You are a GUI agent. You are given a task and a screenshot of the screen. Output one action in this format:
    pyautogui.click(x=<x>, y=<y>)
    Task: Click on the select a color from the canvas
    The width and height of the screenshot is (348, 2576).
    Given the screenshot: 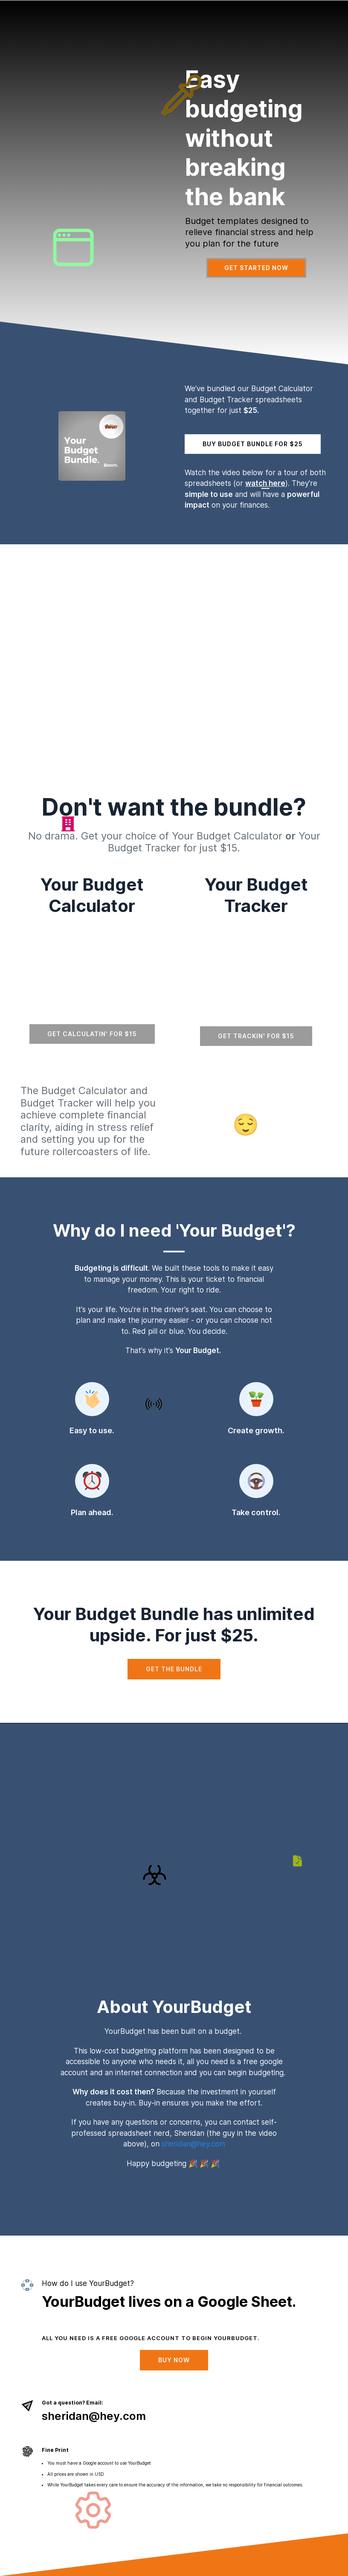 What is the action you would take?
    pyautogui.click(x=182, y=95)
    